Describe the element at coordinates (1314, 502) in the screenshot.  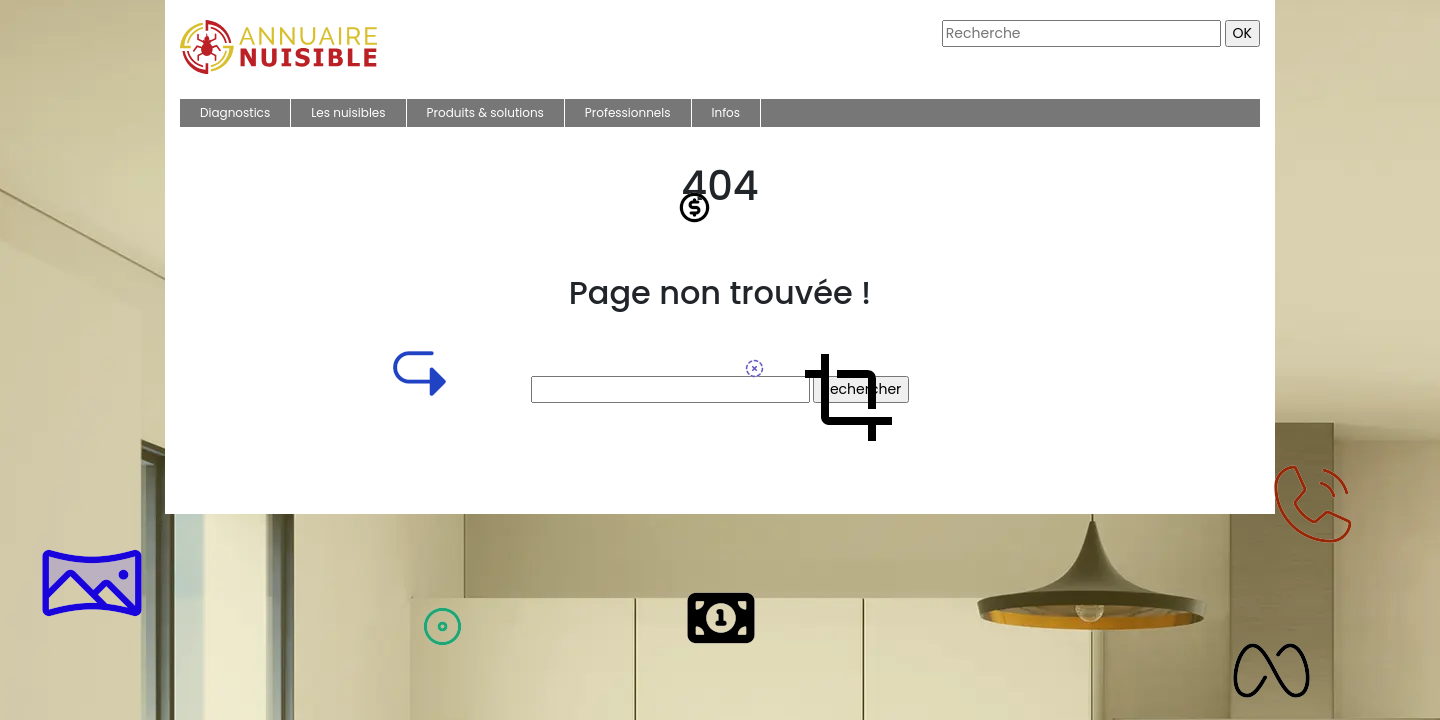
I see `make a phone call` at that location.